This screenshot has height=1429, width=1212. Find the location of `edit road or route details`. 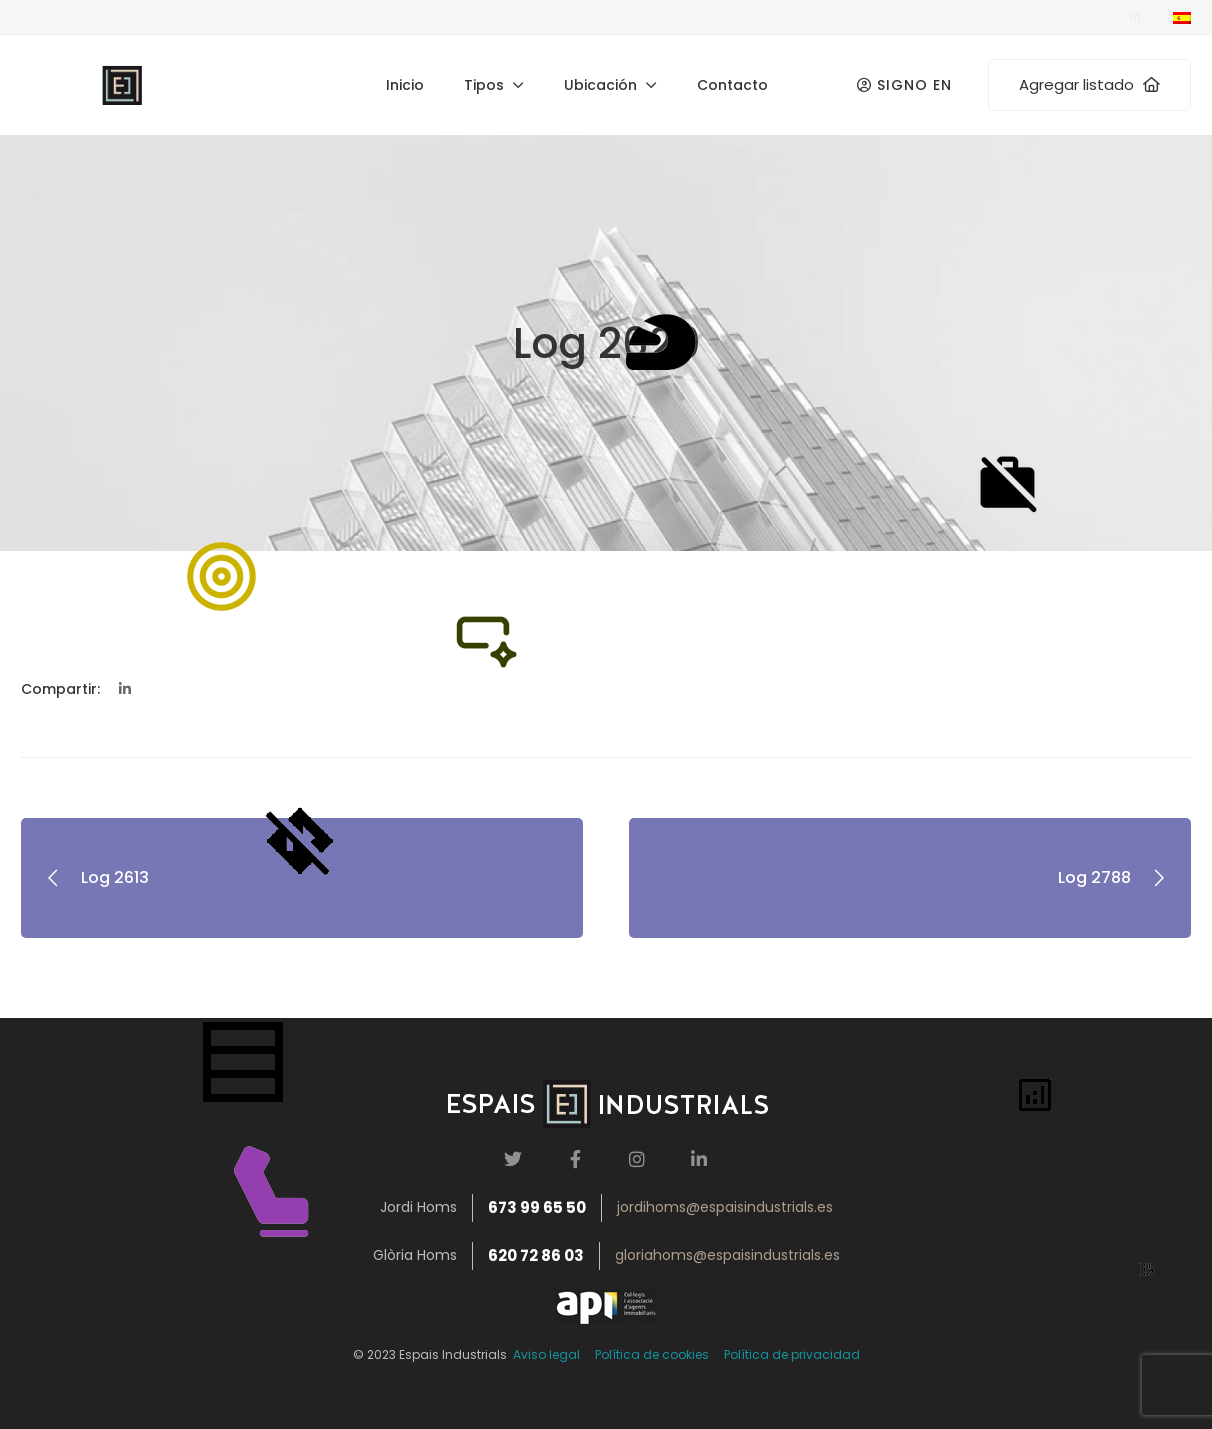

edit road or route details is located at coordinates (1145, 1269).